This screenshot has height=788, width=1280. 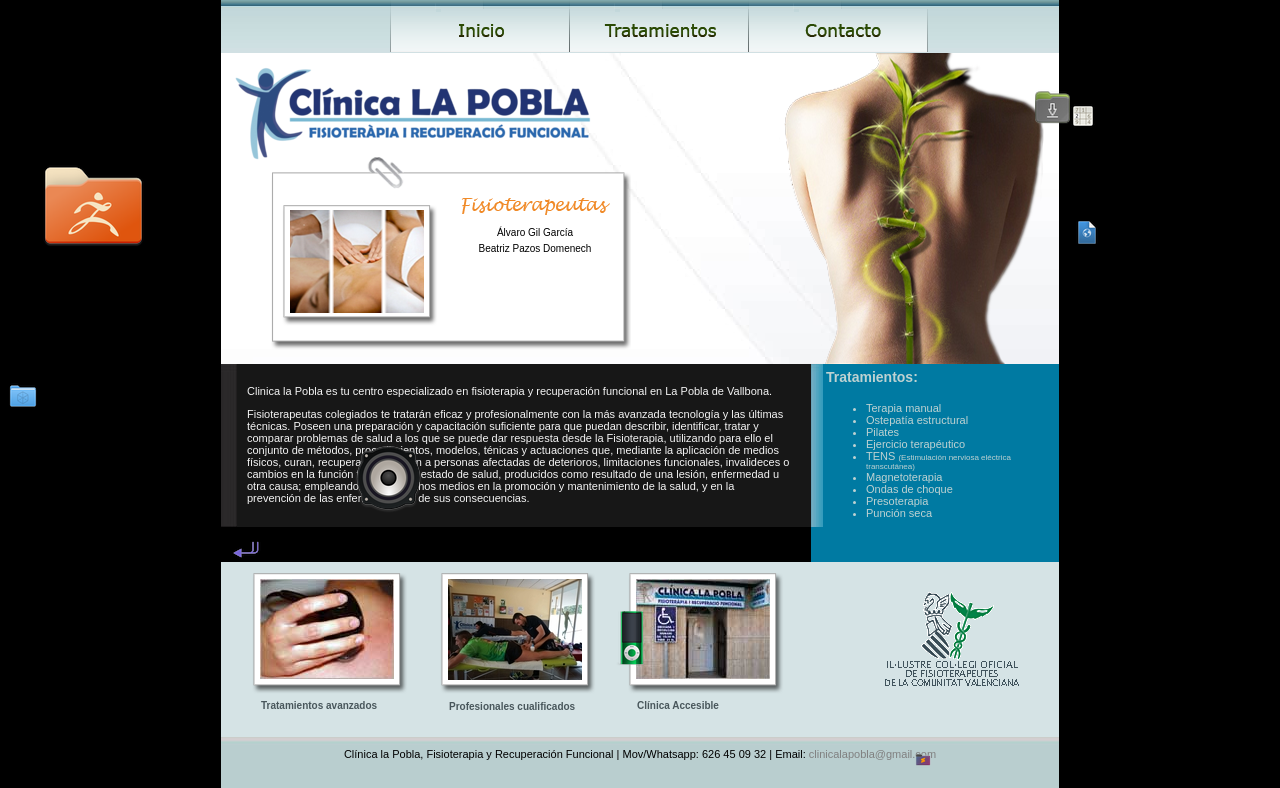 What do you see at coordinates (245, 549) in the screenshot?
I see `reply to all recipients of an email` at bounding box center [245, 549].